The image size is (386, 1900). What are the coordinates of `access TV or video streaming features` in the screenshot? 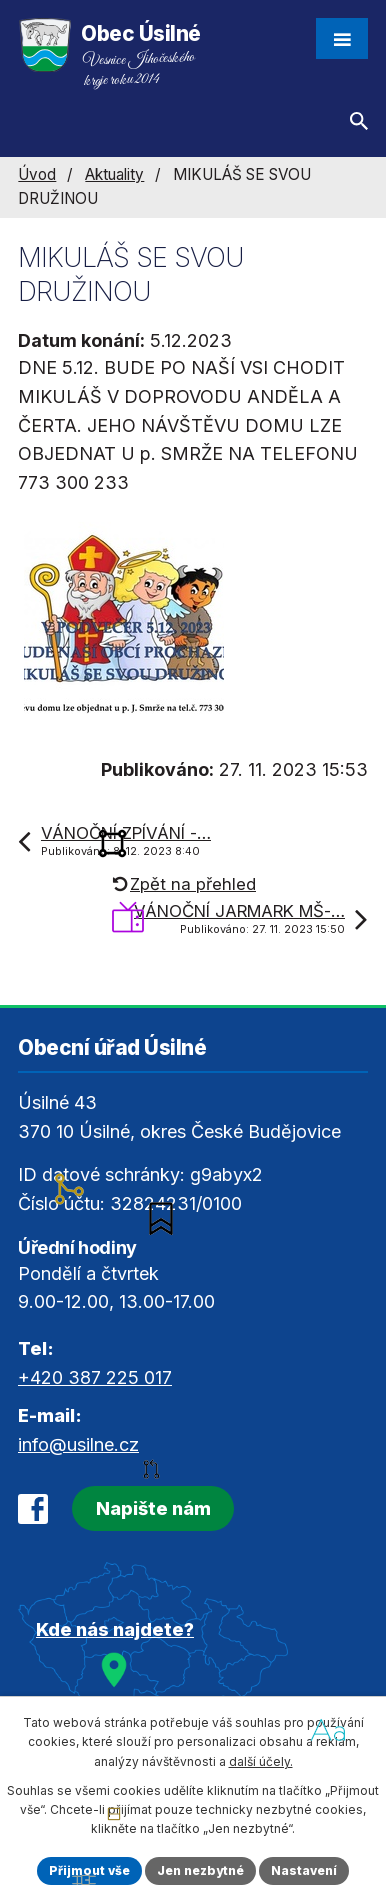 It's located at (128, 919).